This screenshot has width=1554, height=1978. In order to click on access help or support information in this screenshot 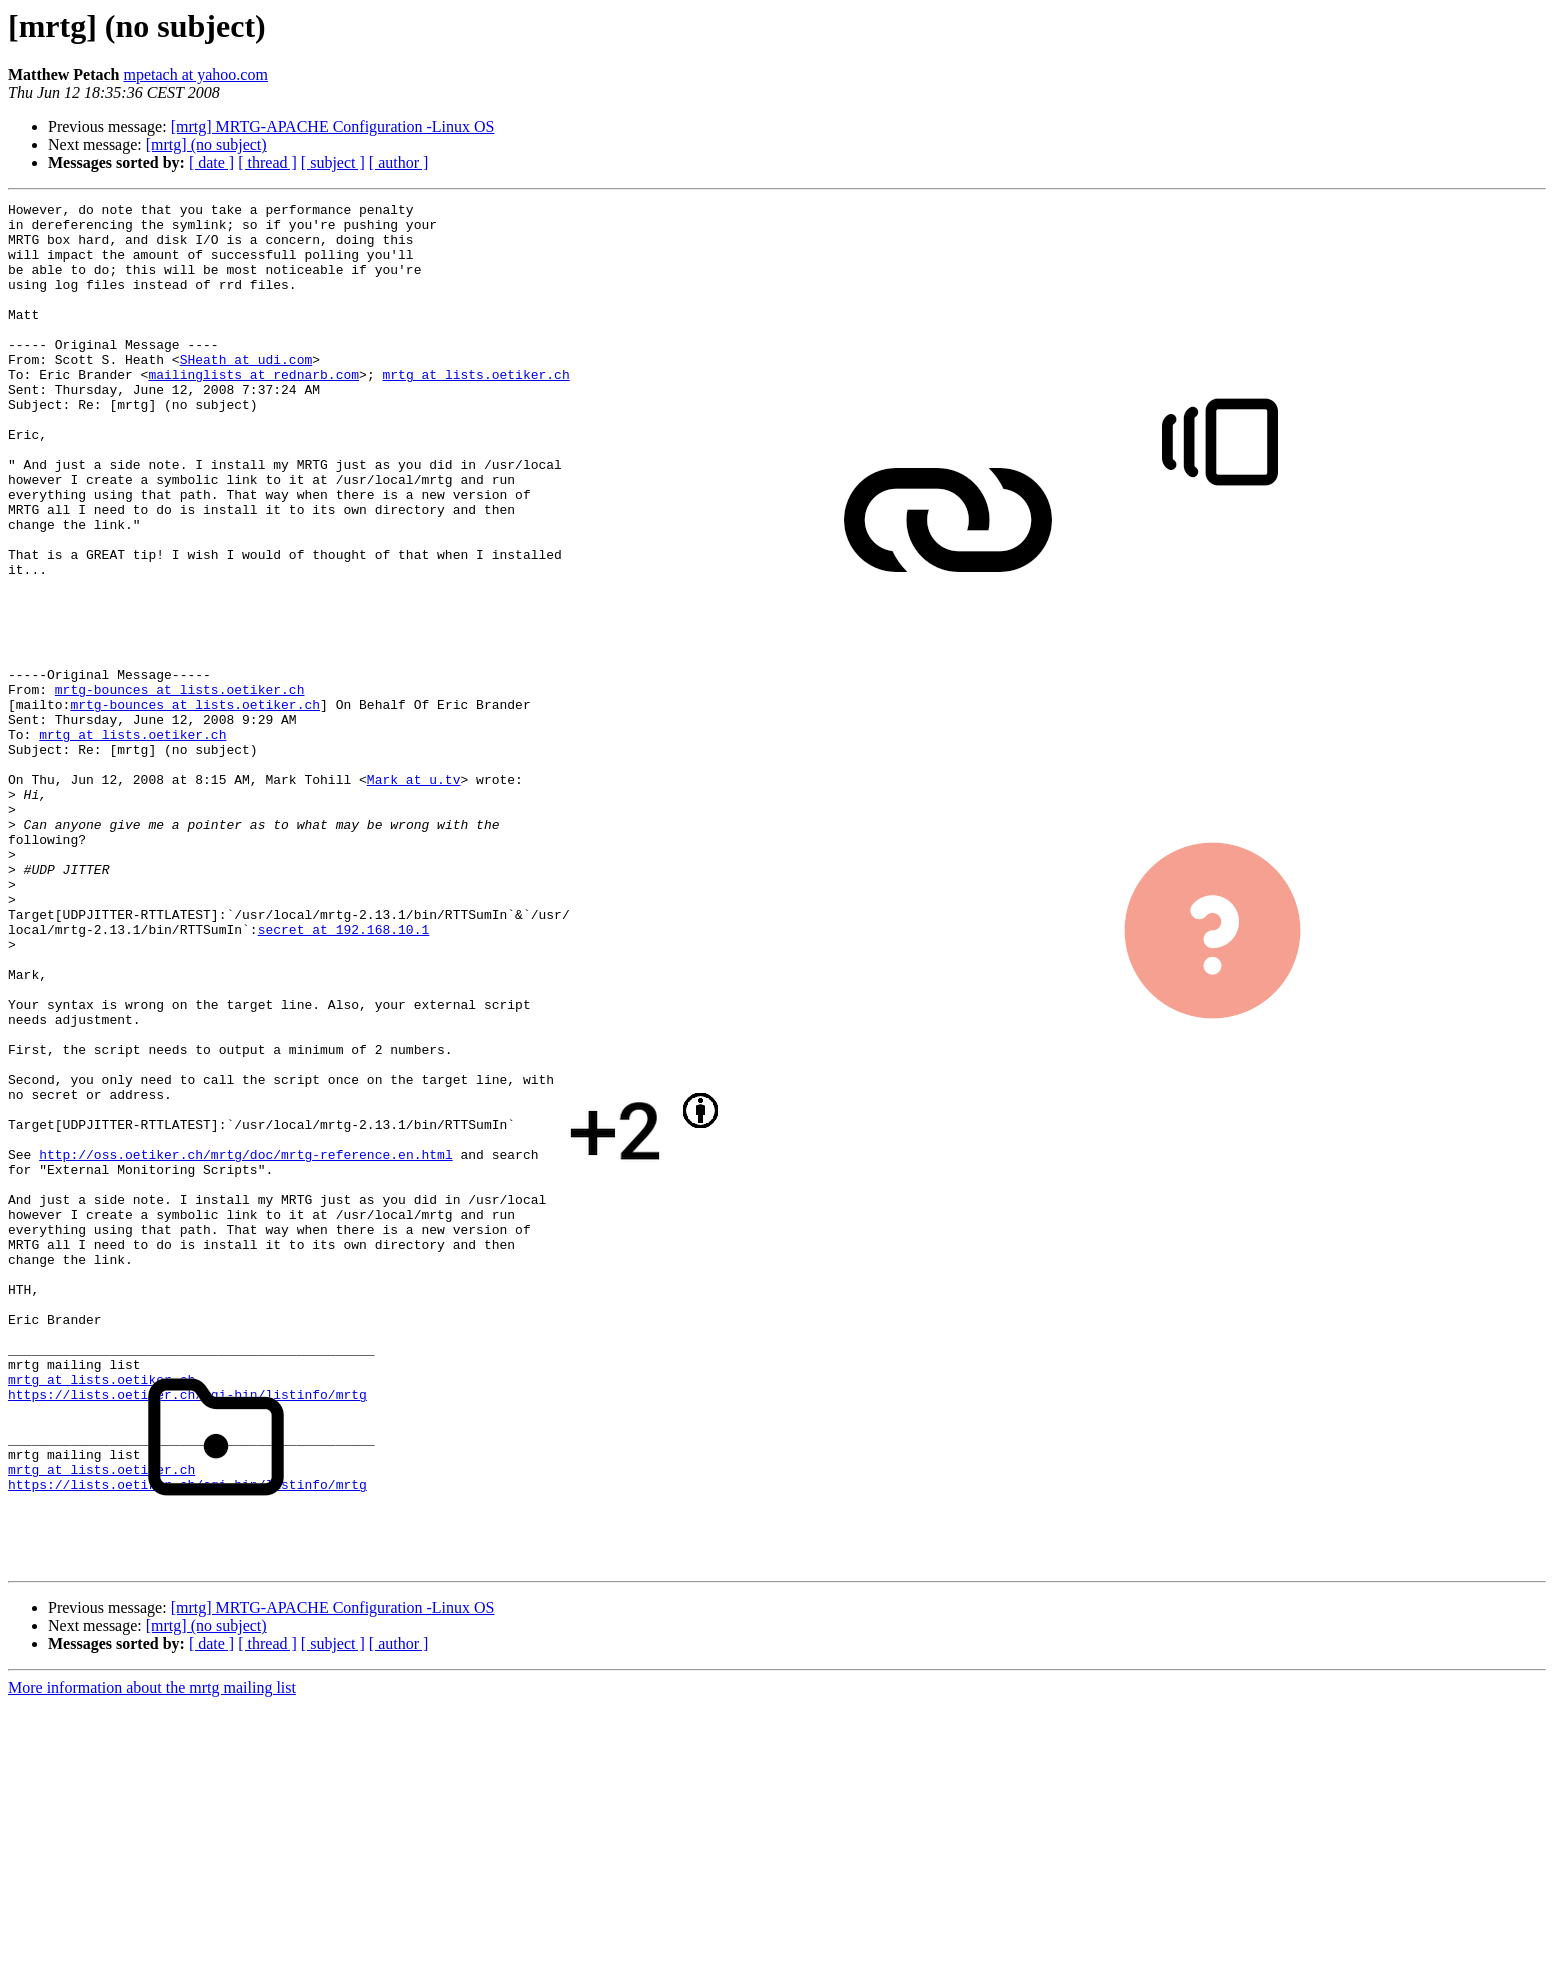, I will do `click(1212, 930)`.